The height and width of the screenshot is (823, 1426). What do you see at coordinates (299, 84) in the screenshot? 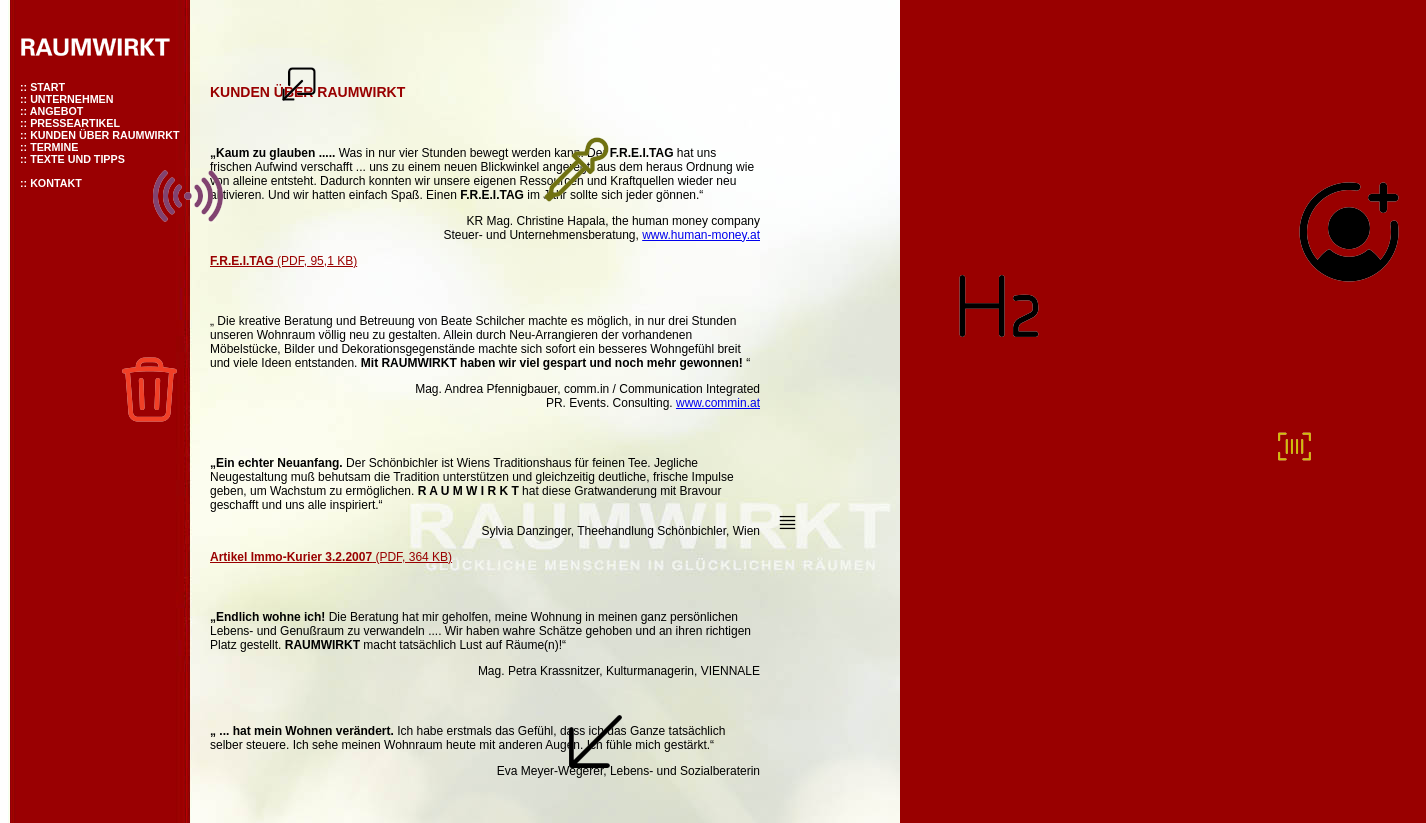
I see `collapse or minimize content` at bounding box center [299, 84].